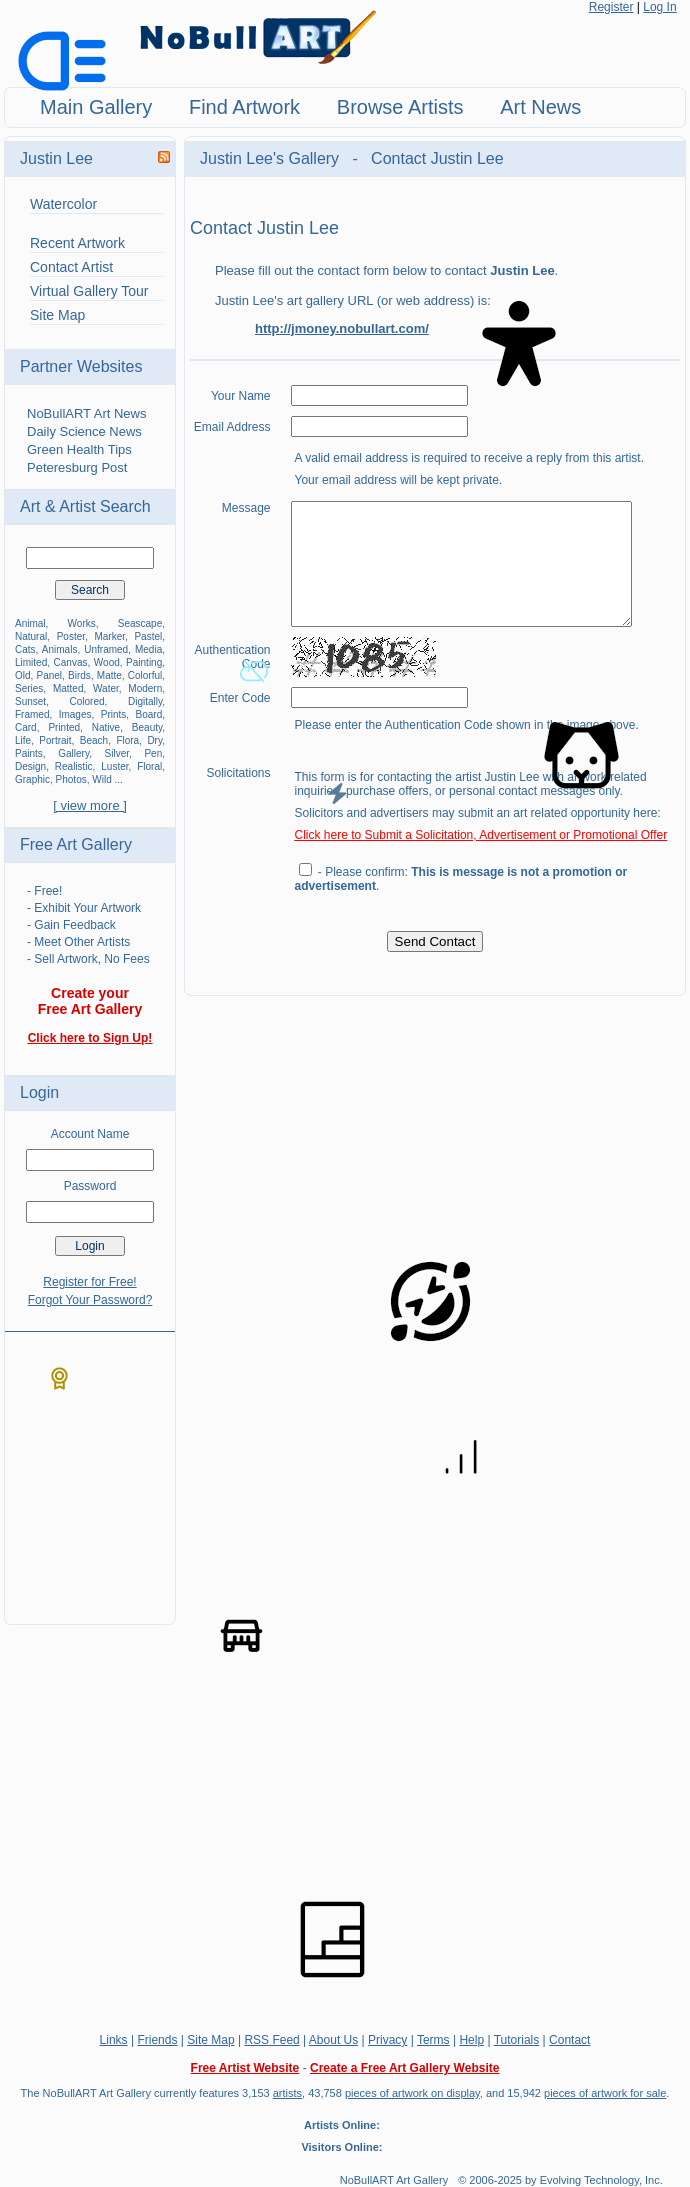 The height and width of the screenshot is (2187, 690). Describe the element at coordinates (241, 1636) in the screenshot. I see `select off-road vehicle type` at that location.